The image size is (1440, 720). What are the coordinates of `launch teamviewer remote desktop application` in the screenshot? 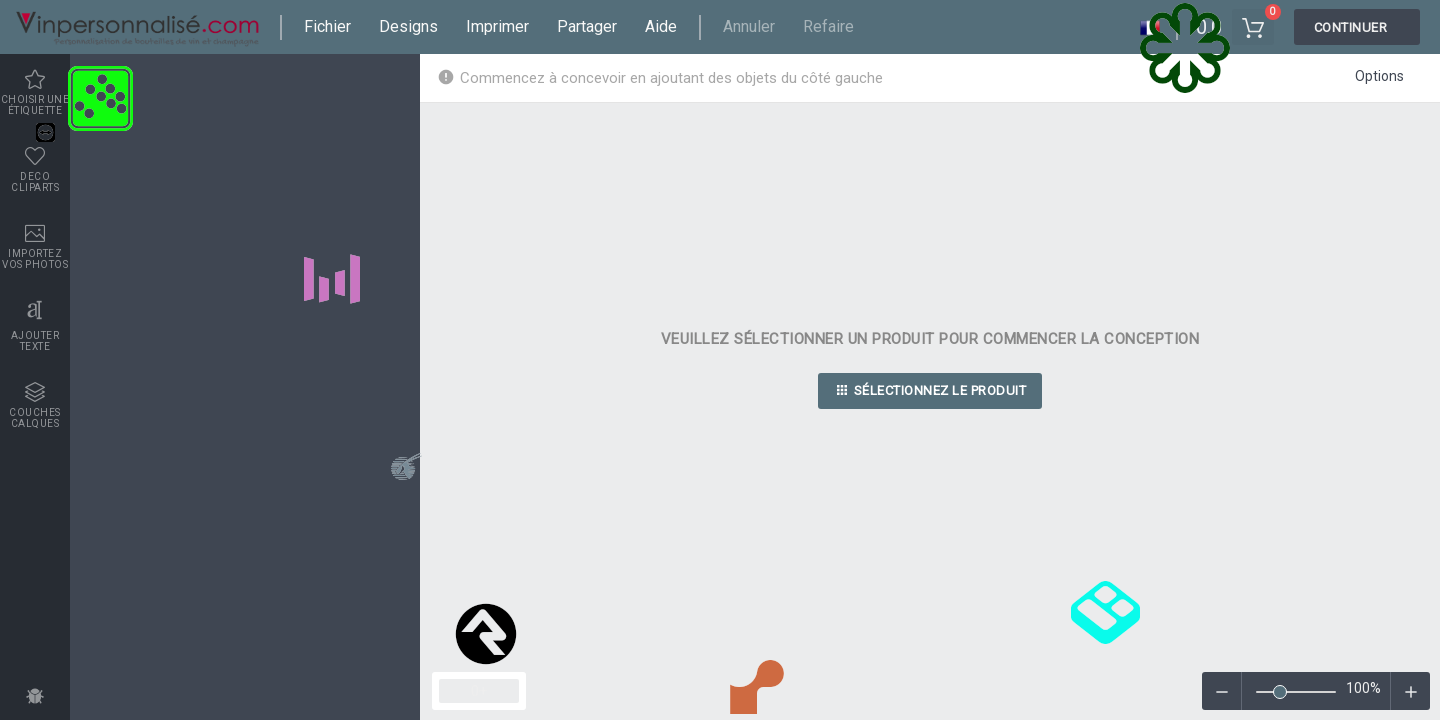 It's located at (45, 132).